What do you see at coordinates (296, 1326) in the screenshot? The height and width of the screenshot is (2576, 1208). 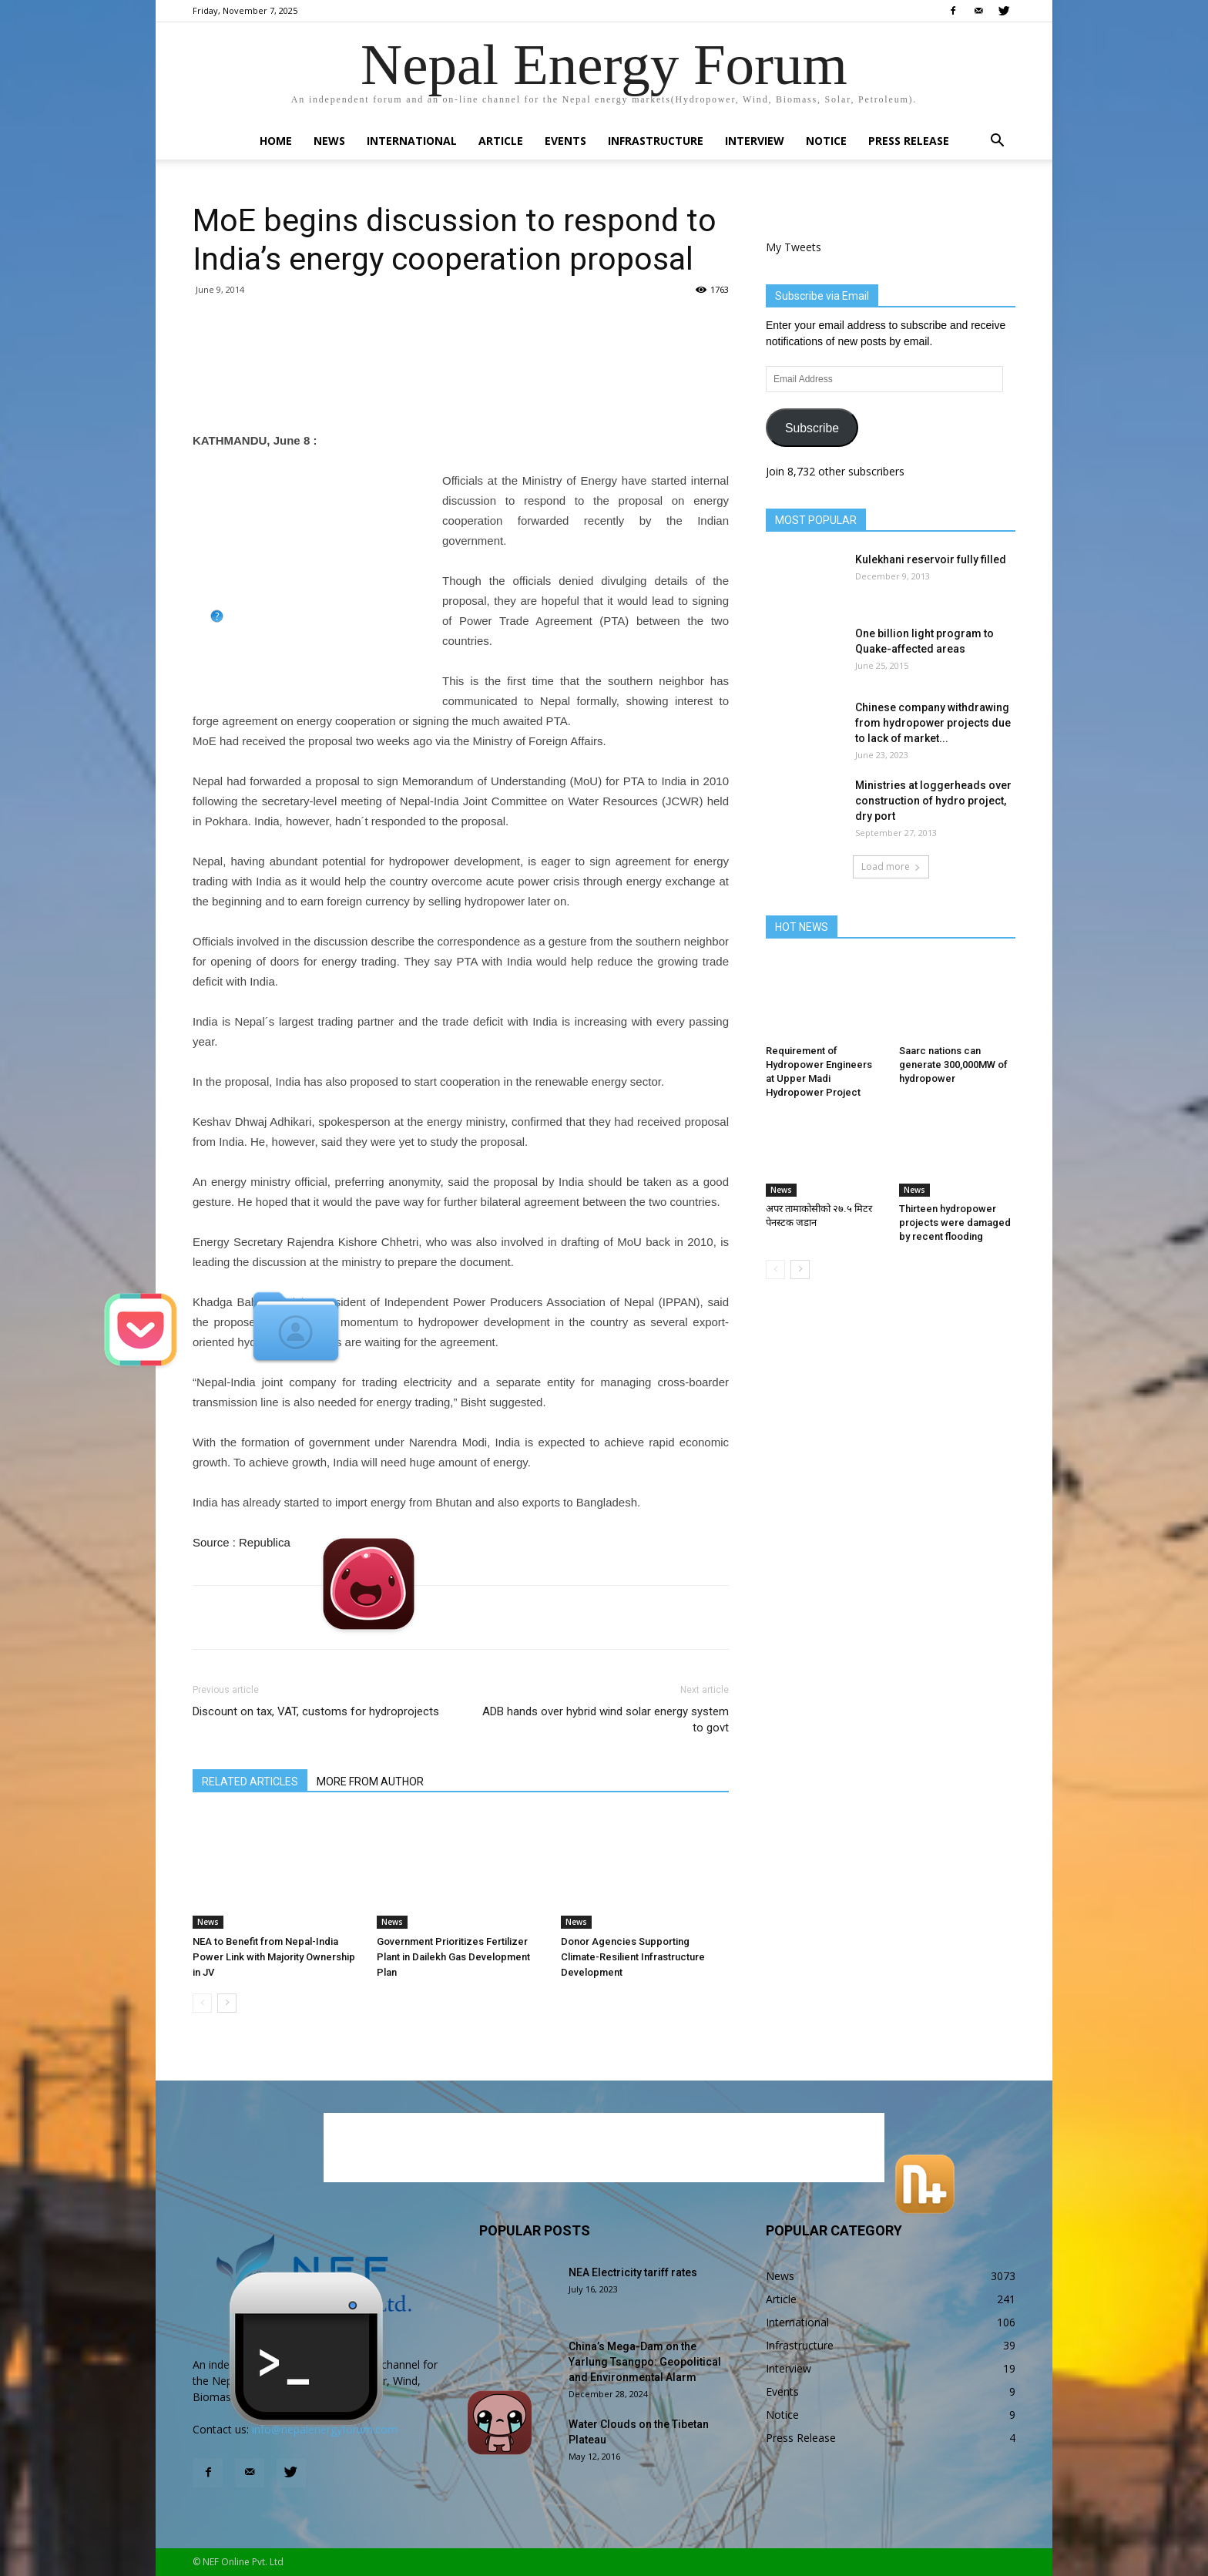 I see `access the users folder on your mac` at bounding box center [296, 1326].